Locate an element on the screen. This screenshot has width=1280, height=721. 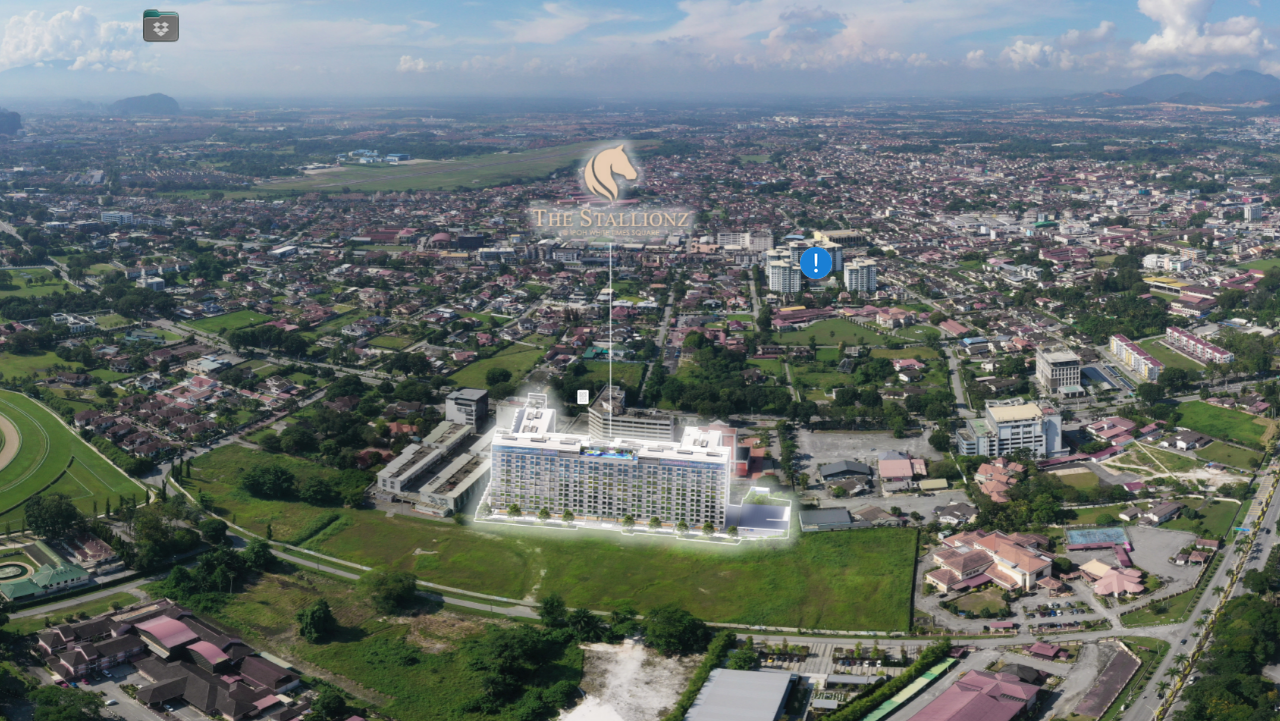
mark email as important is located at coordinates (816, 263).